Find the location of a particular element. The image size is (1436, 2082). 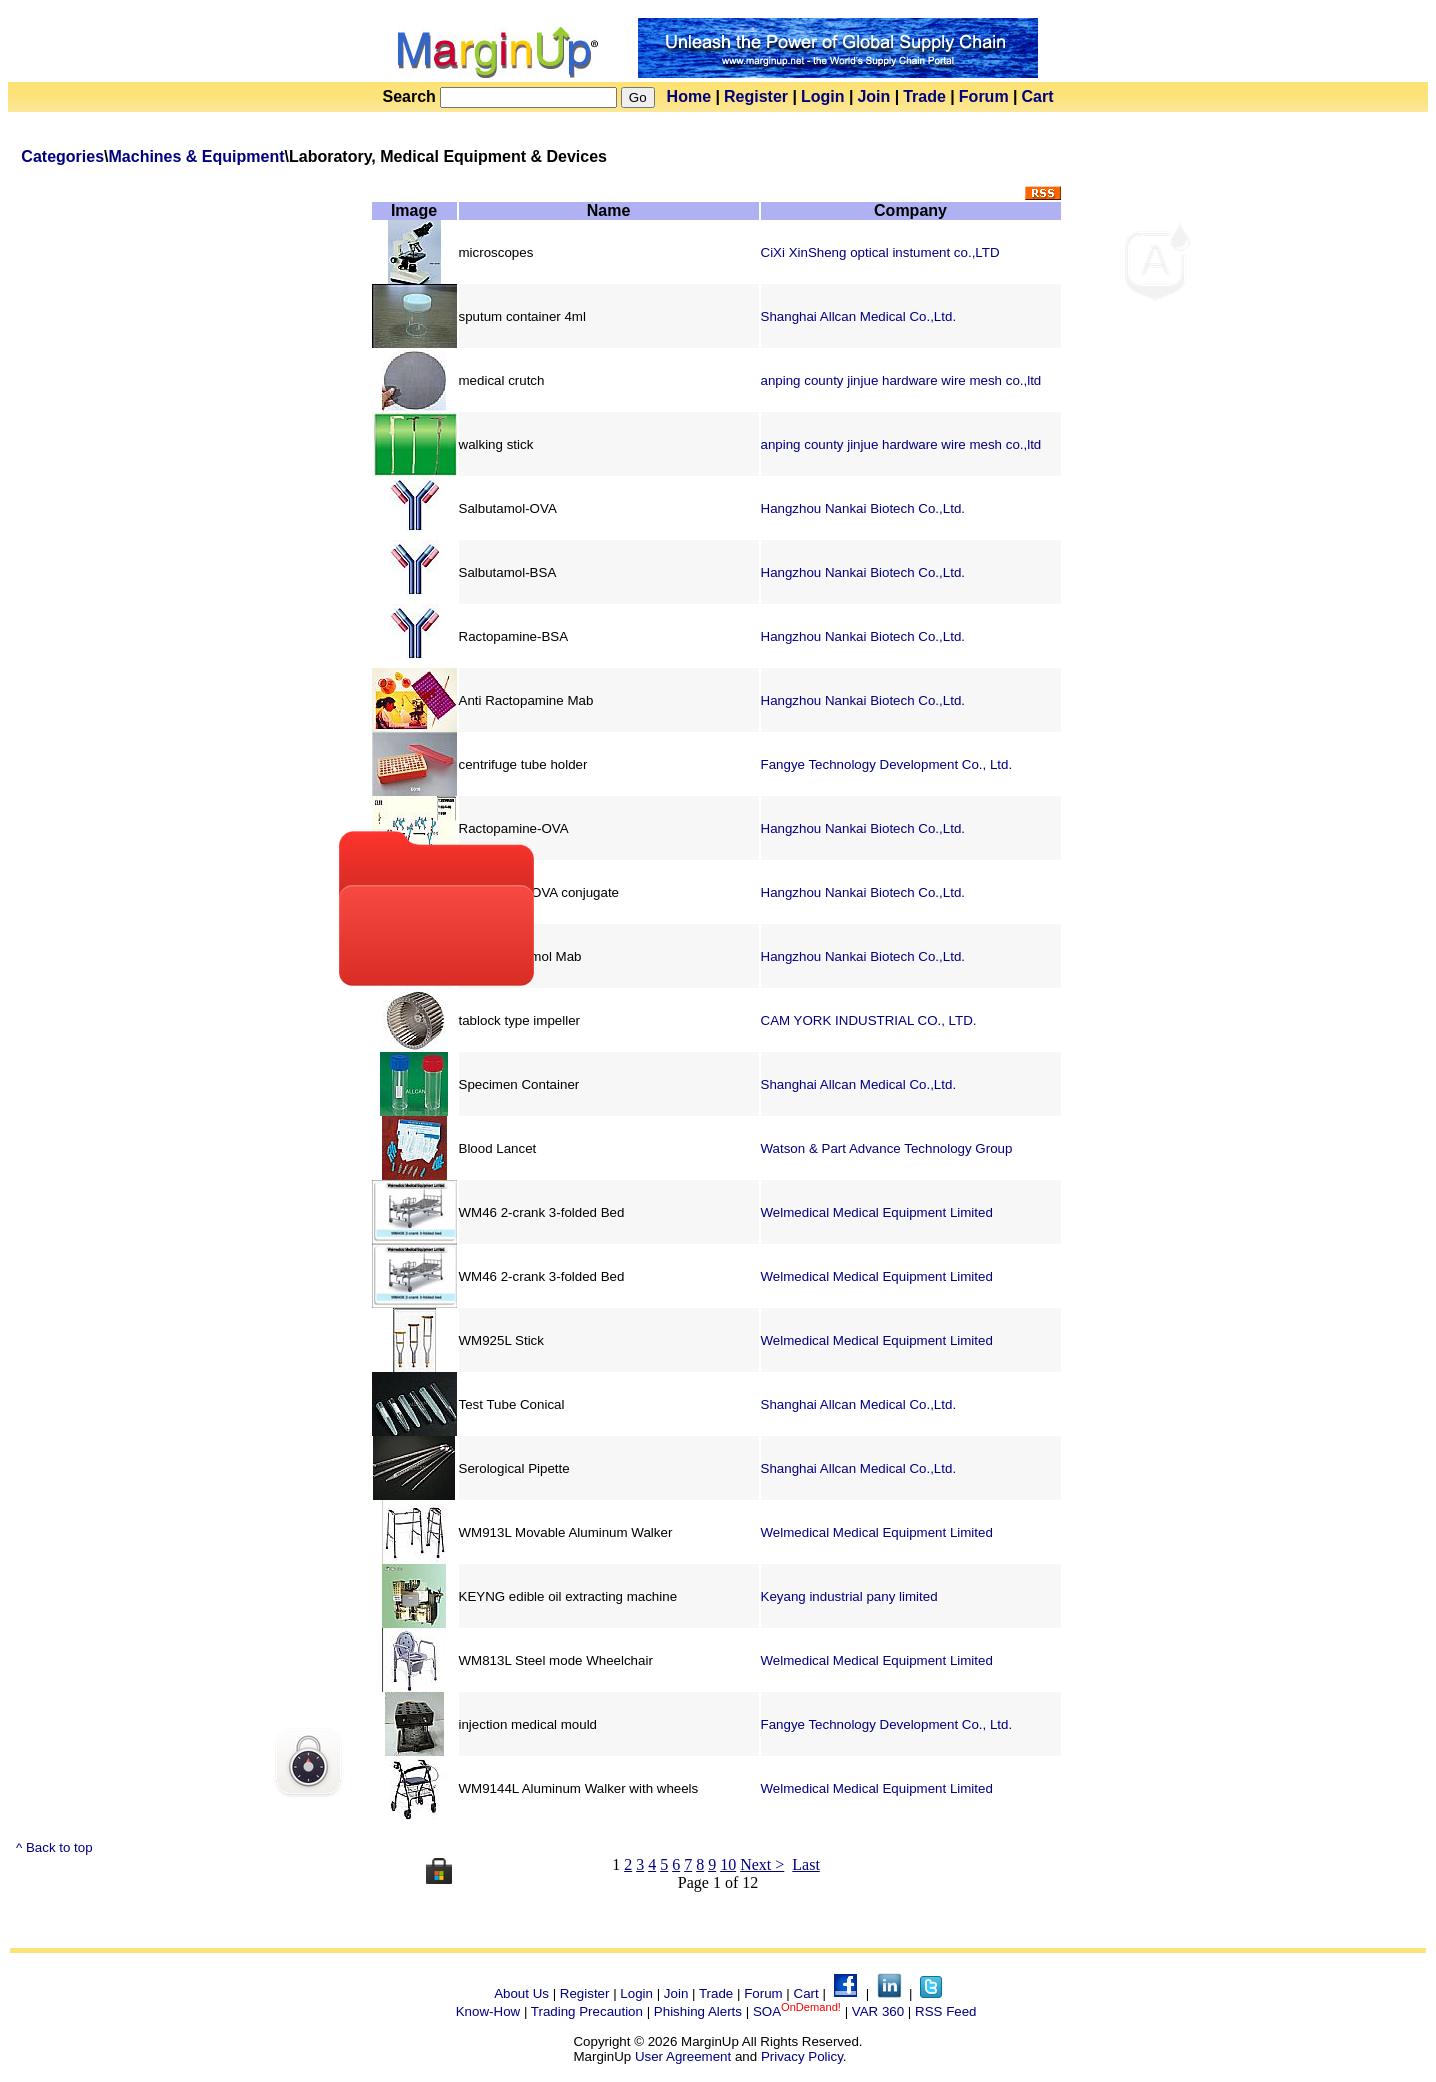

open the file manager application is located at coordinates (410, 1598).